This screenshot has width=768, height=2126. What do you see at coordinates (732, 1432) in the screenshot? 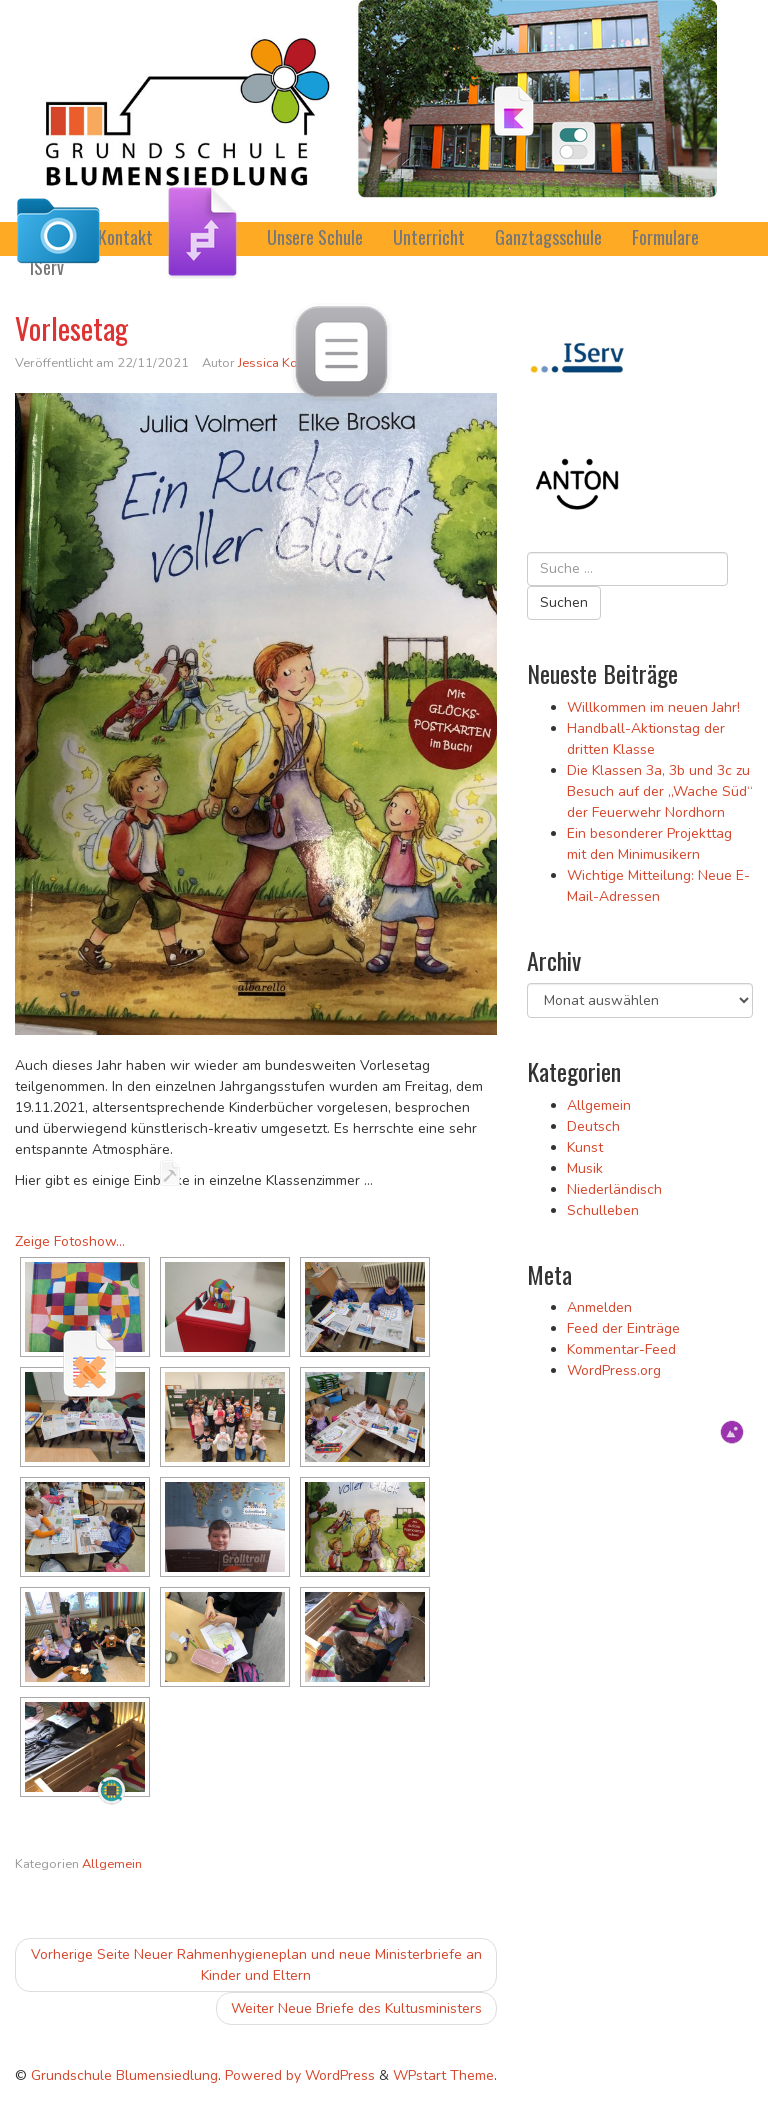
I see `indicates photo or image content` at bounding box center [732, 1432].